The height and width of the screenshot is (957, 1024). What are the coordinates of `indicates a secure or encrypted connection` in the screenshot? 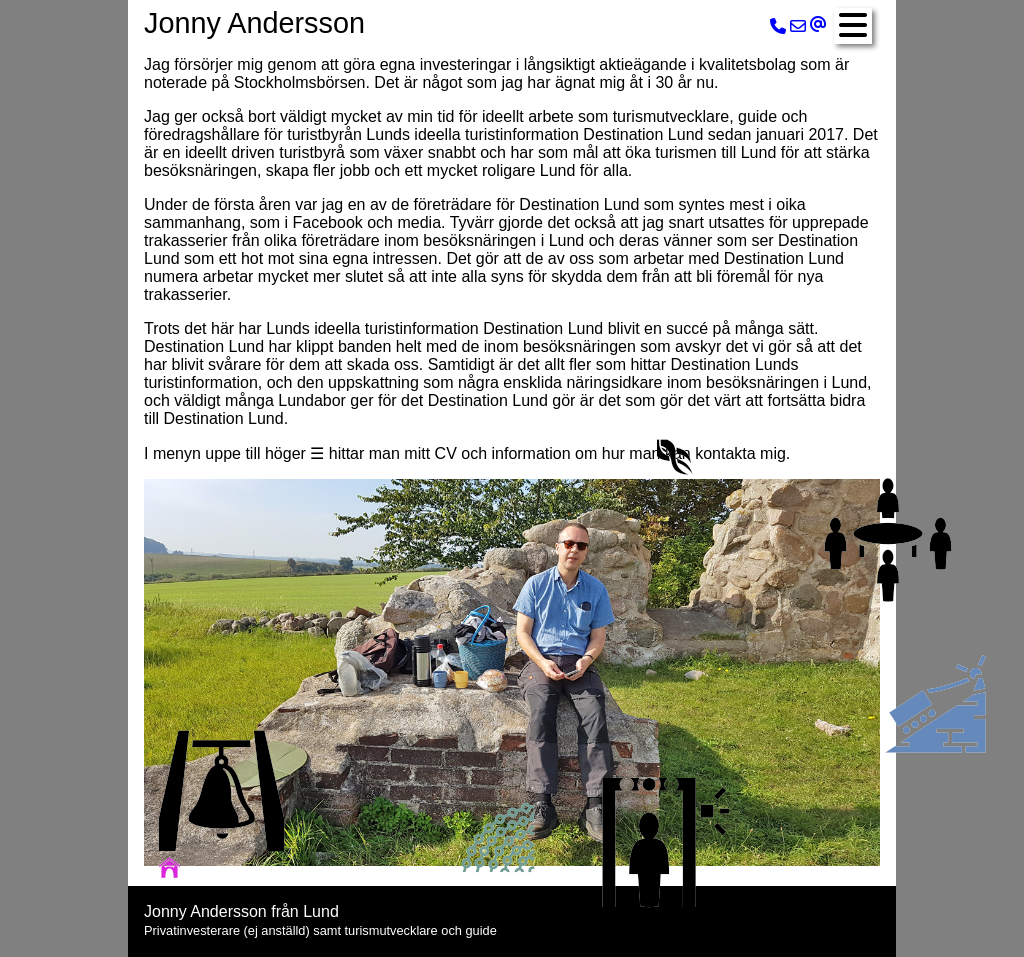 It's located at (498, 836).